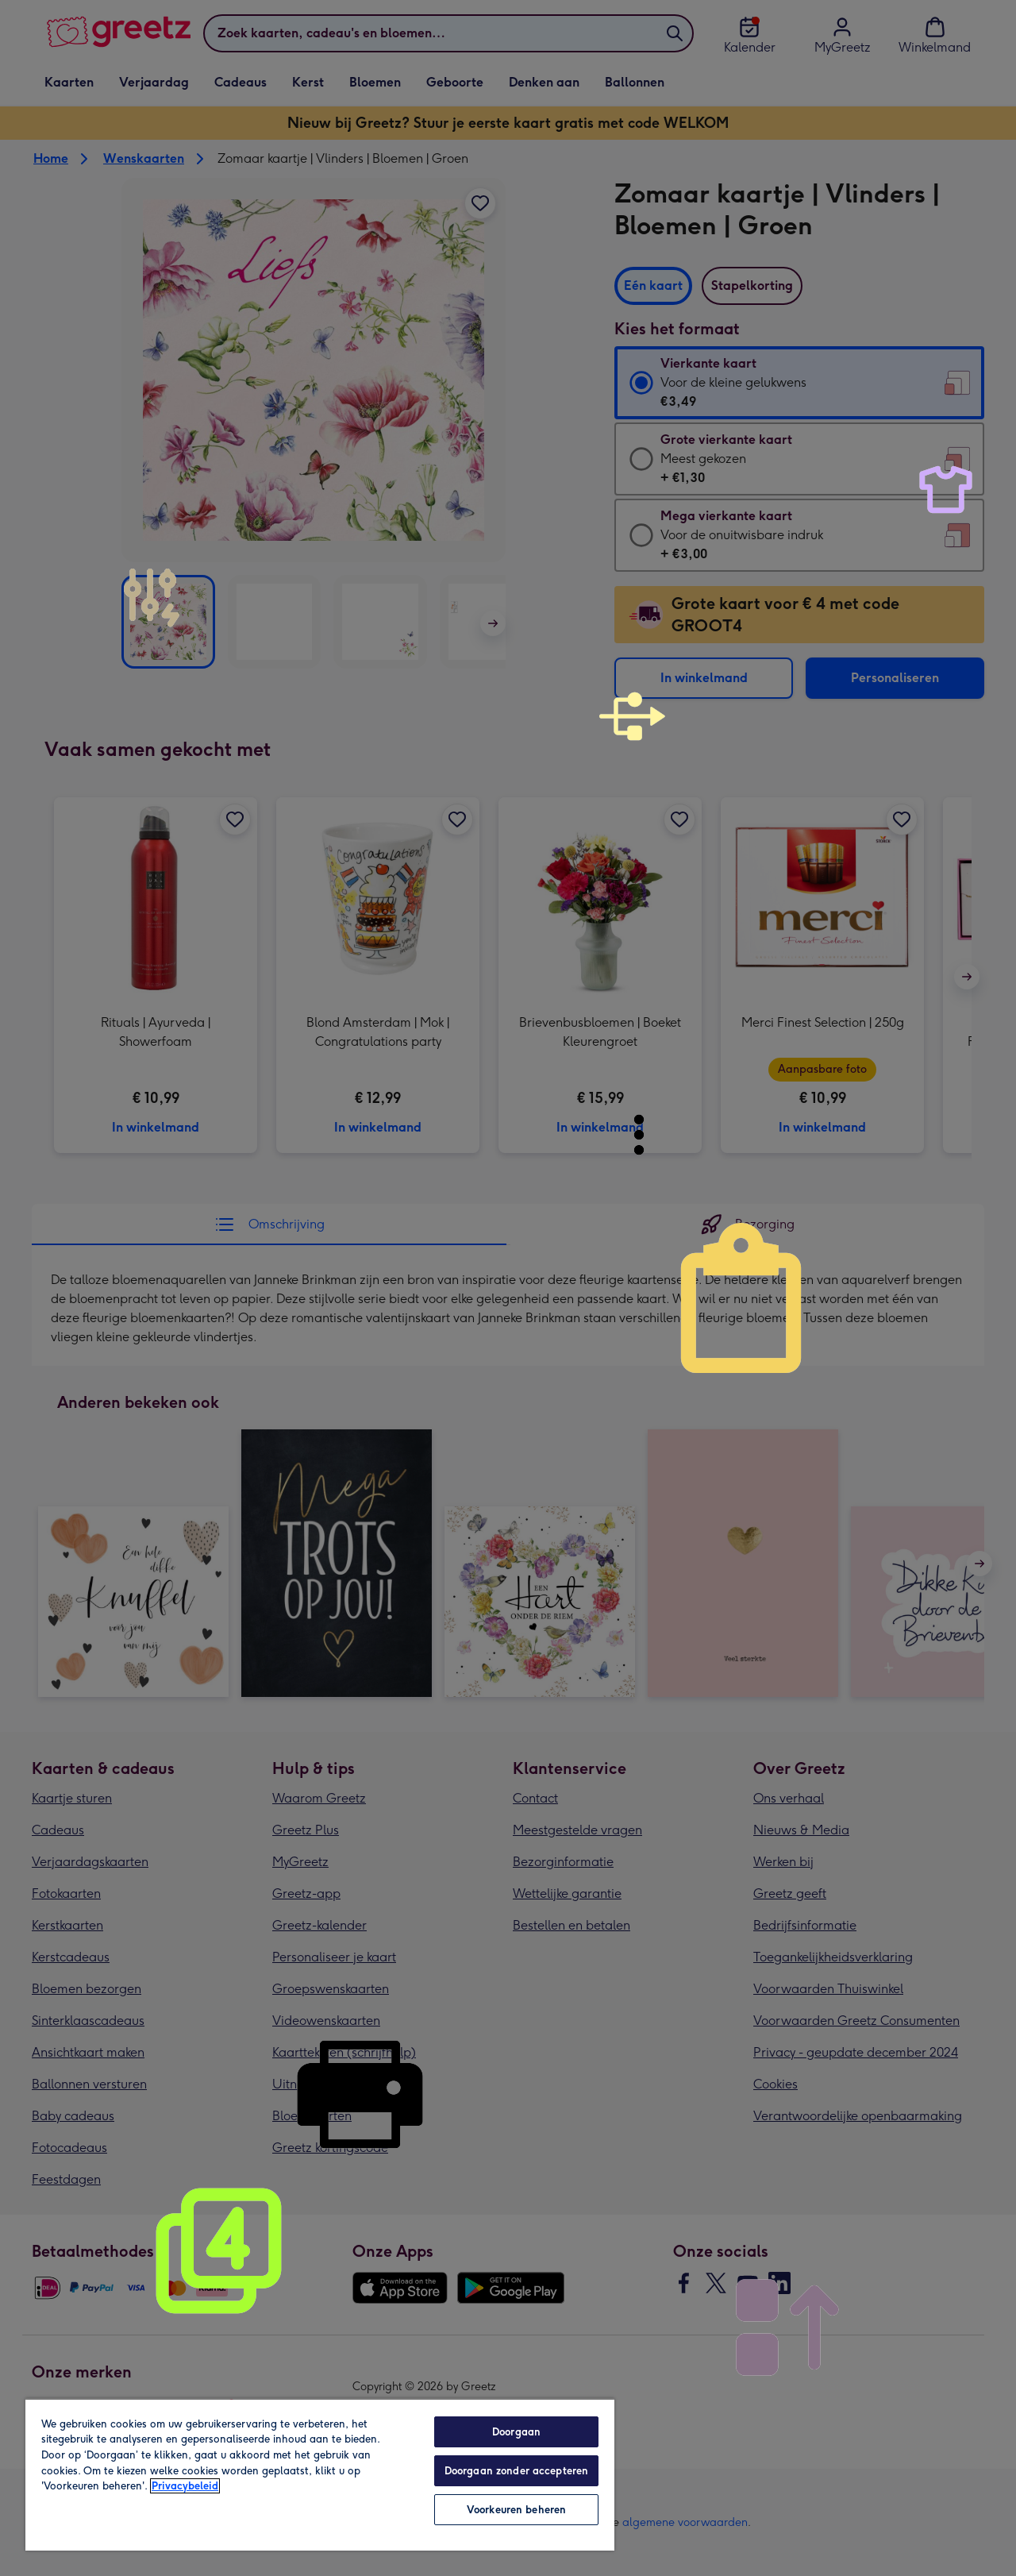 This screenshot has height=2576, width=1016. What do you see at coordinates (633, 716) in the screenshot?
I see `connect a usb device` at bounding box center [633, 716].